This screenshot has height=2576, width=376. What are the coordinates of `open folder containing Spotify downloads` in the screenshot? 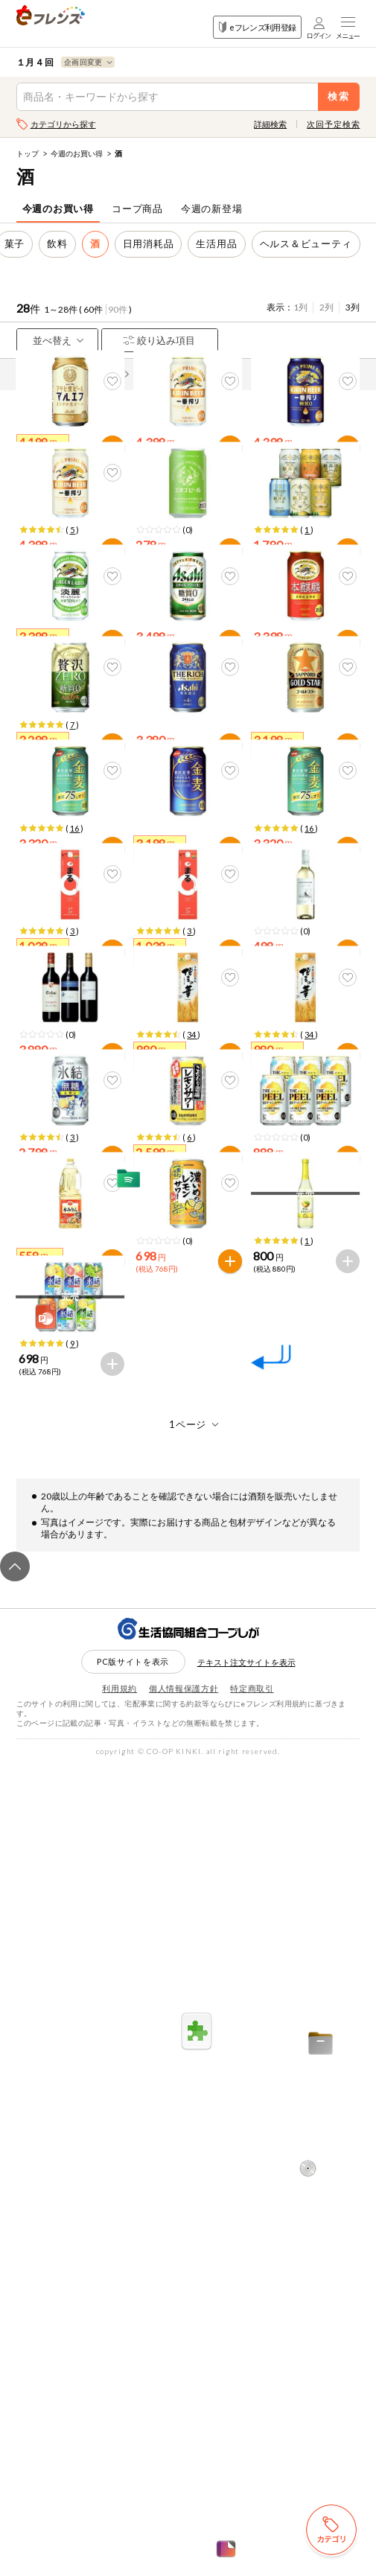 It's located at (128, 1179).